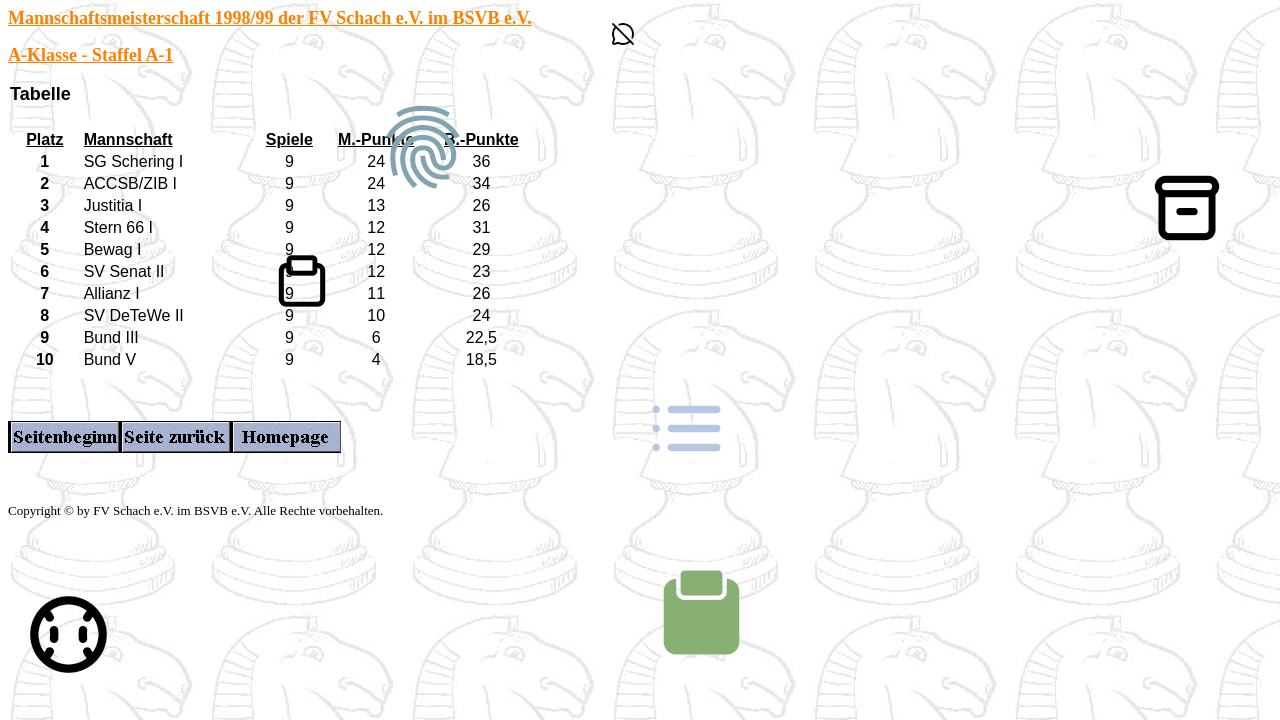  What do you see at coordinates (623, 34) in the screenshot?
I see `mute or disable chat notifications` at bounding box center [623, 34].